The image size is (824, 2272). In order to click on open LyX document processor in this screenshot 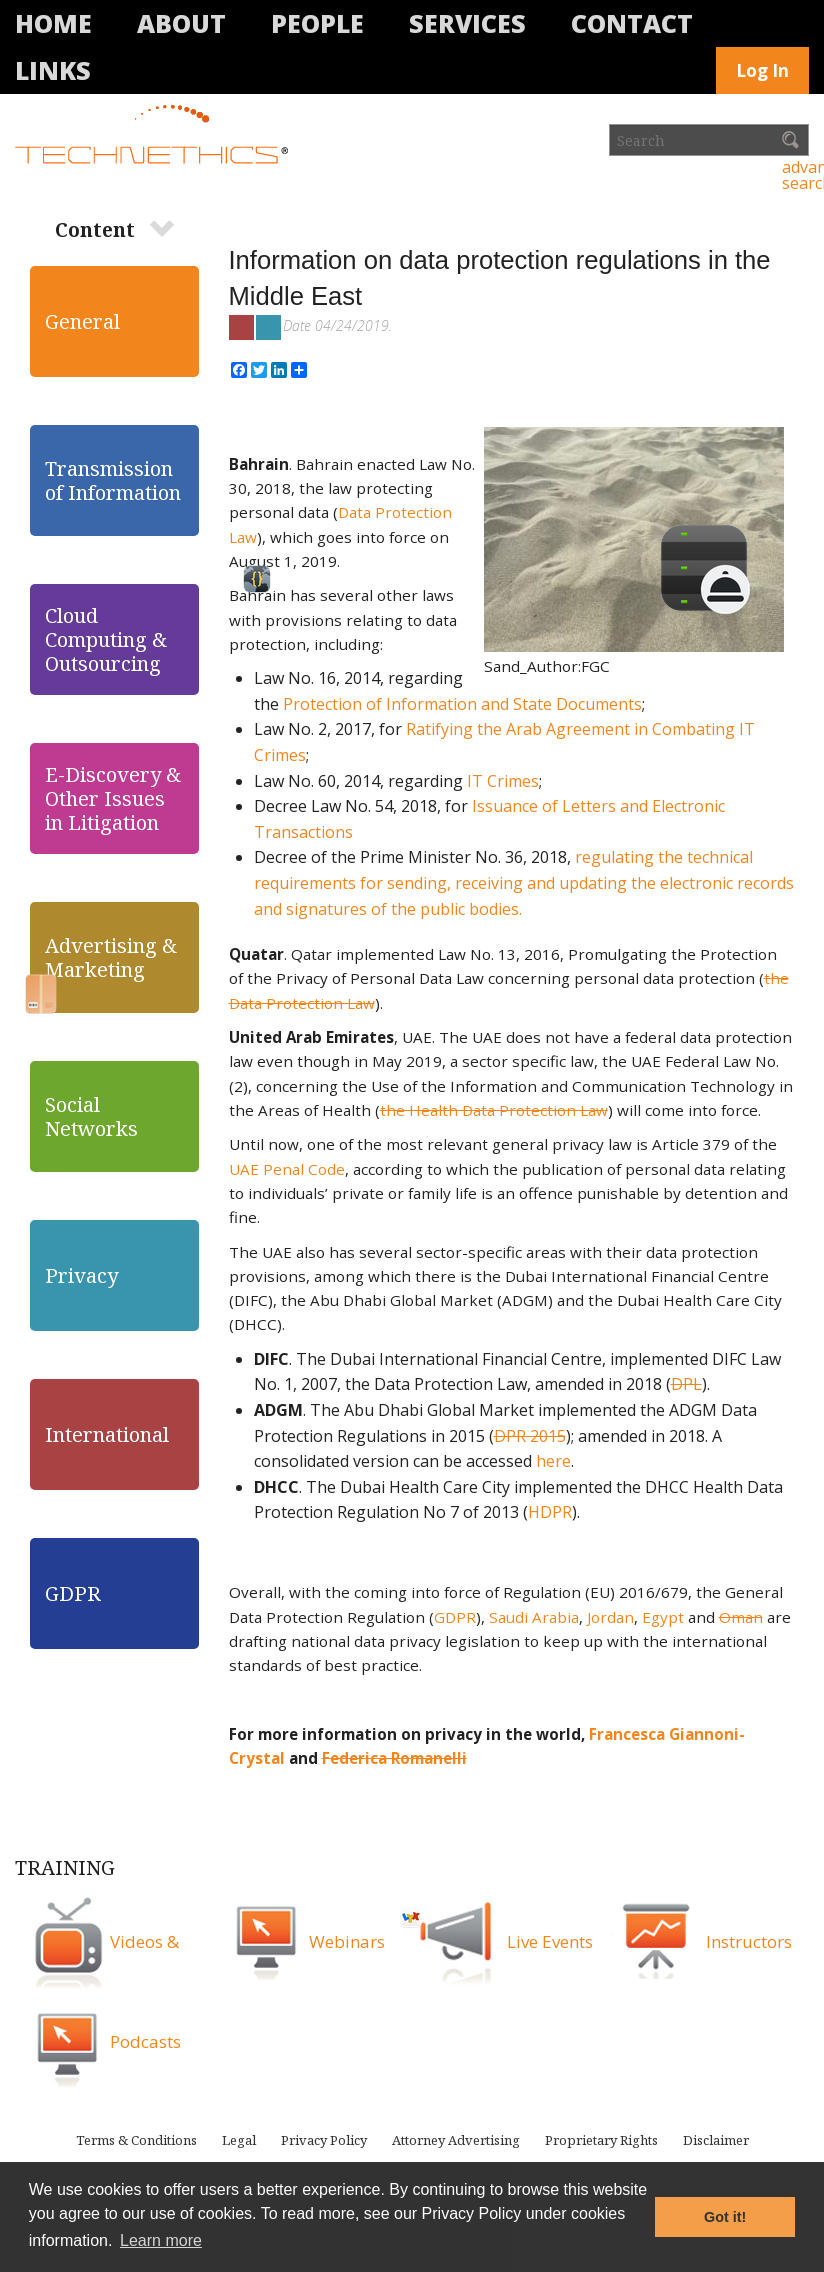, I will do `click(411, 1917)`.